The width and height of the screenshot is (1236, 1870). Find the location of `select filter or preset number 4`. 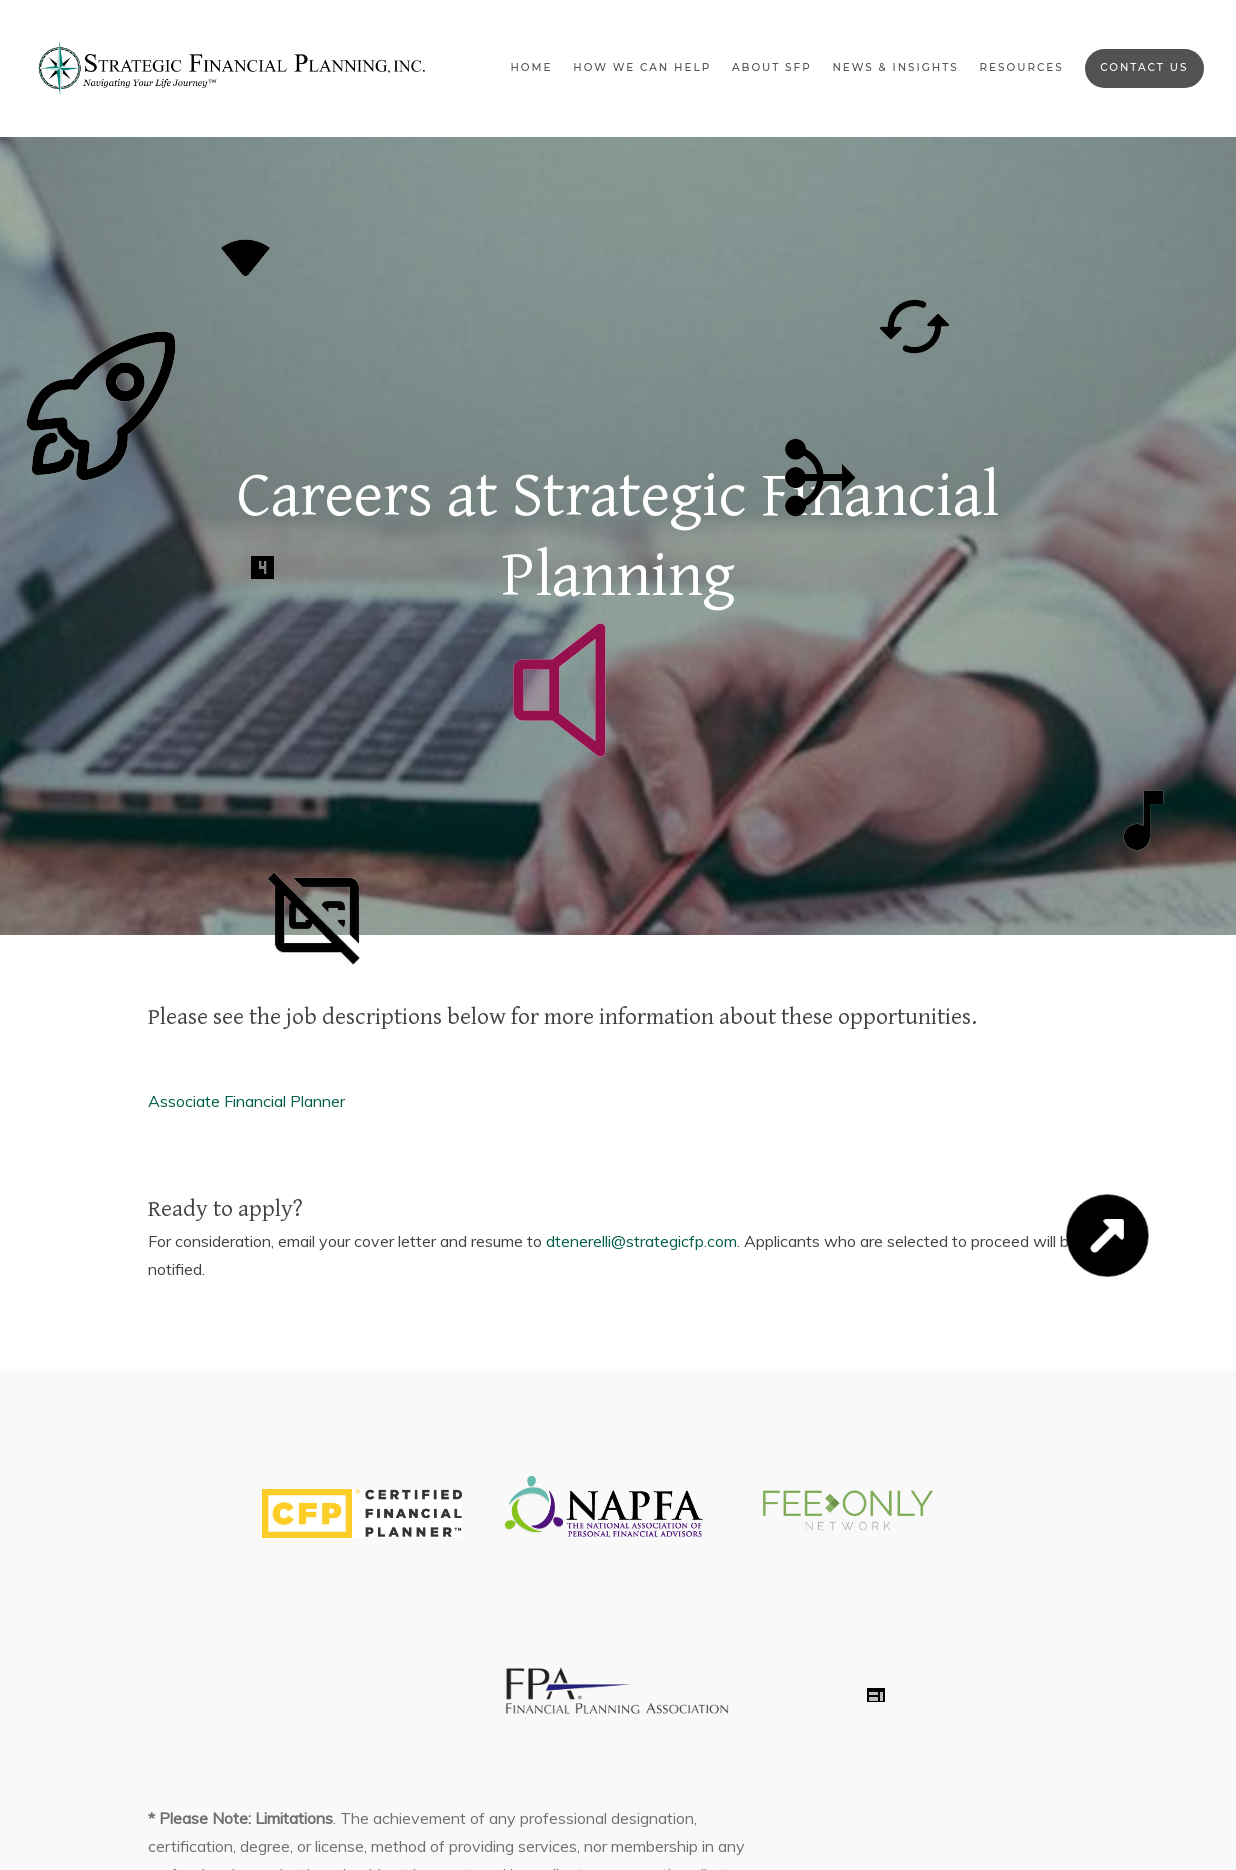

select filter or preset number 4 is located at coordinates (262, 567).